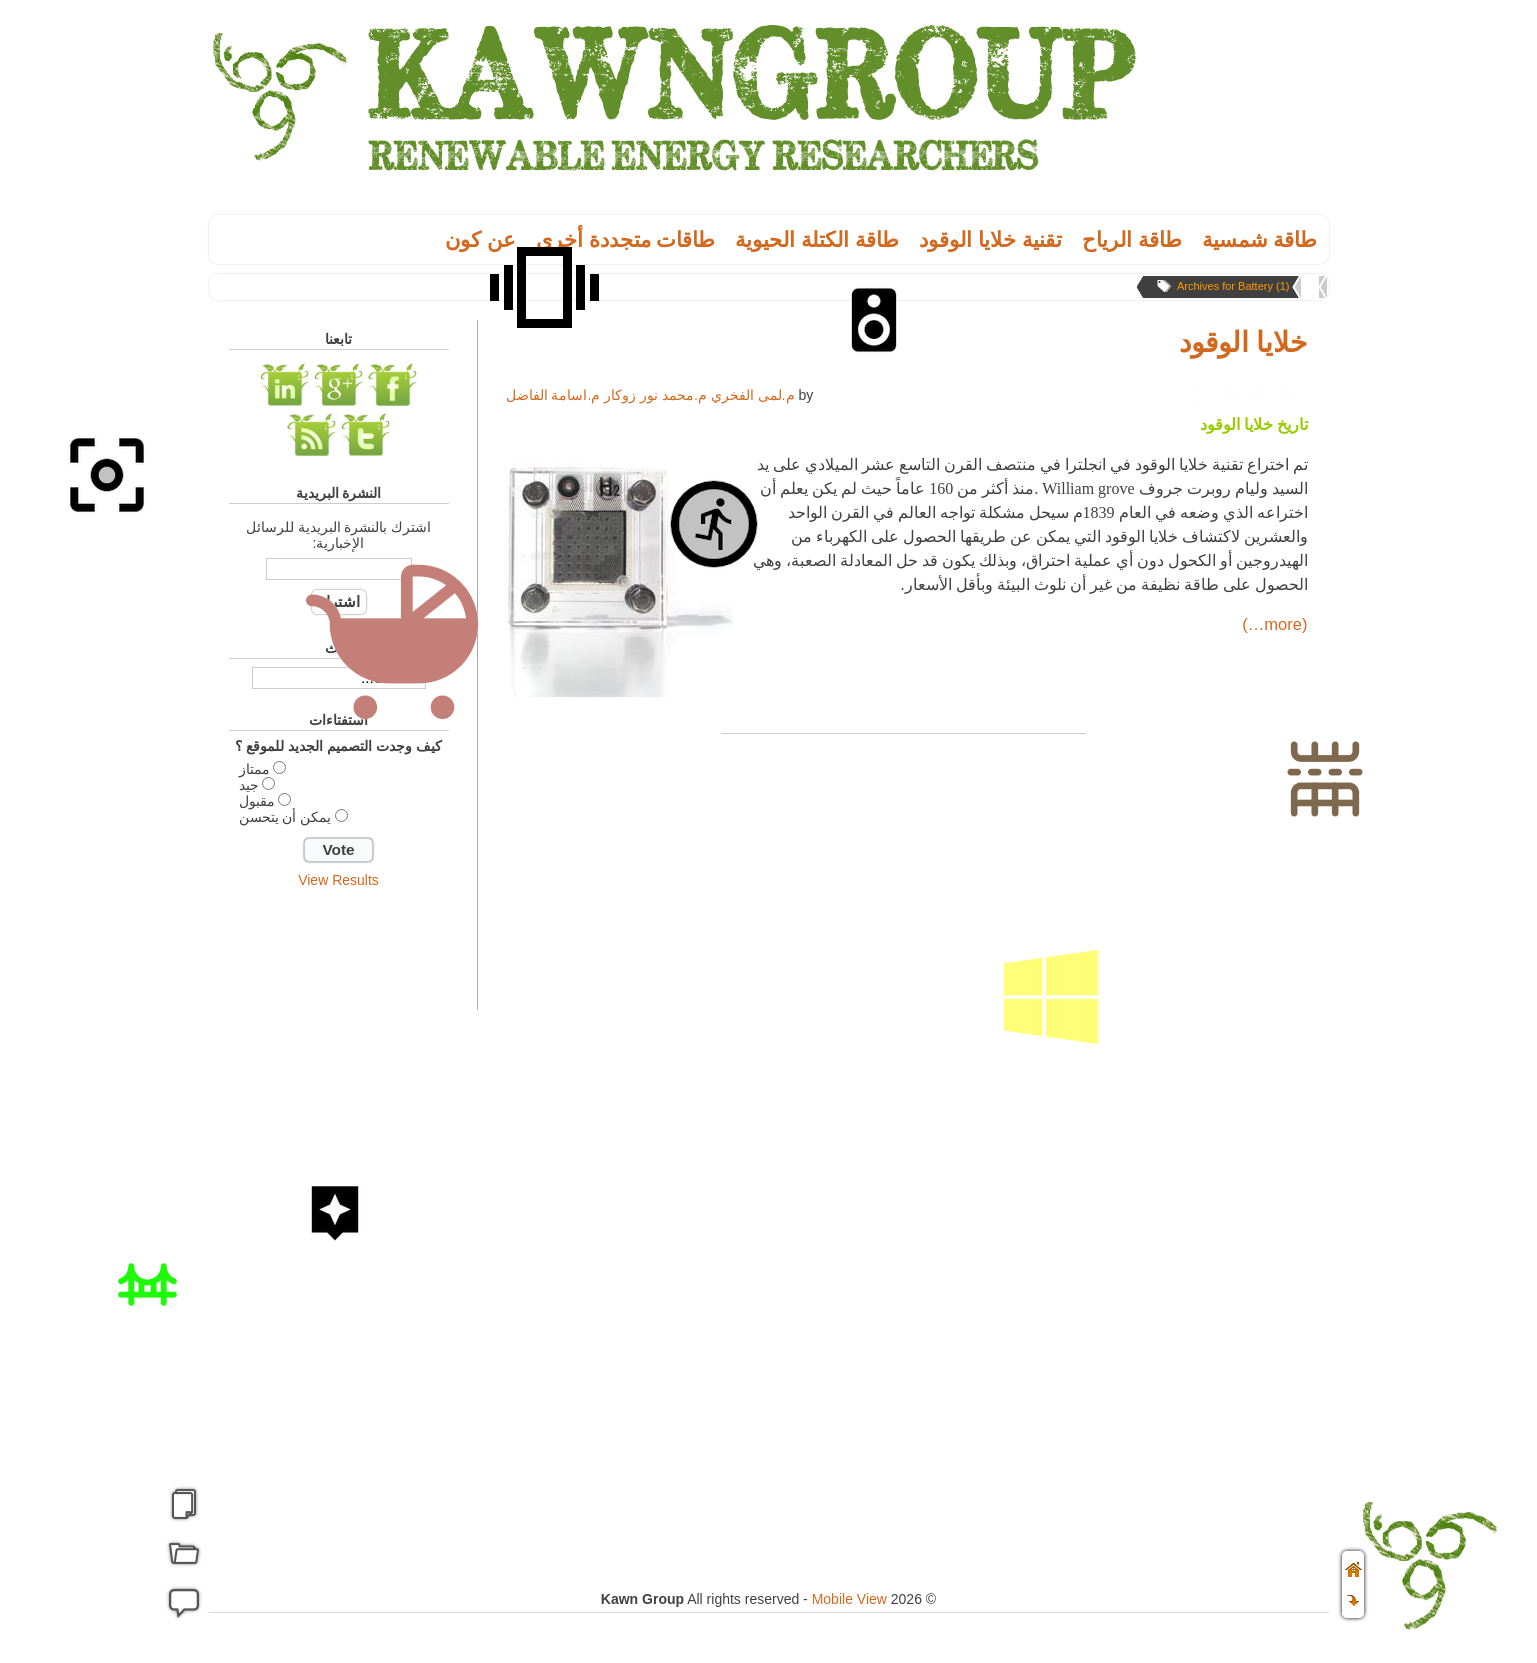  Describe the element at coordinates (874, 320) in the screenshot. I see `adjust speaker or audio output settings` at that location.